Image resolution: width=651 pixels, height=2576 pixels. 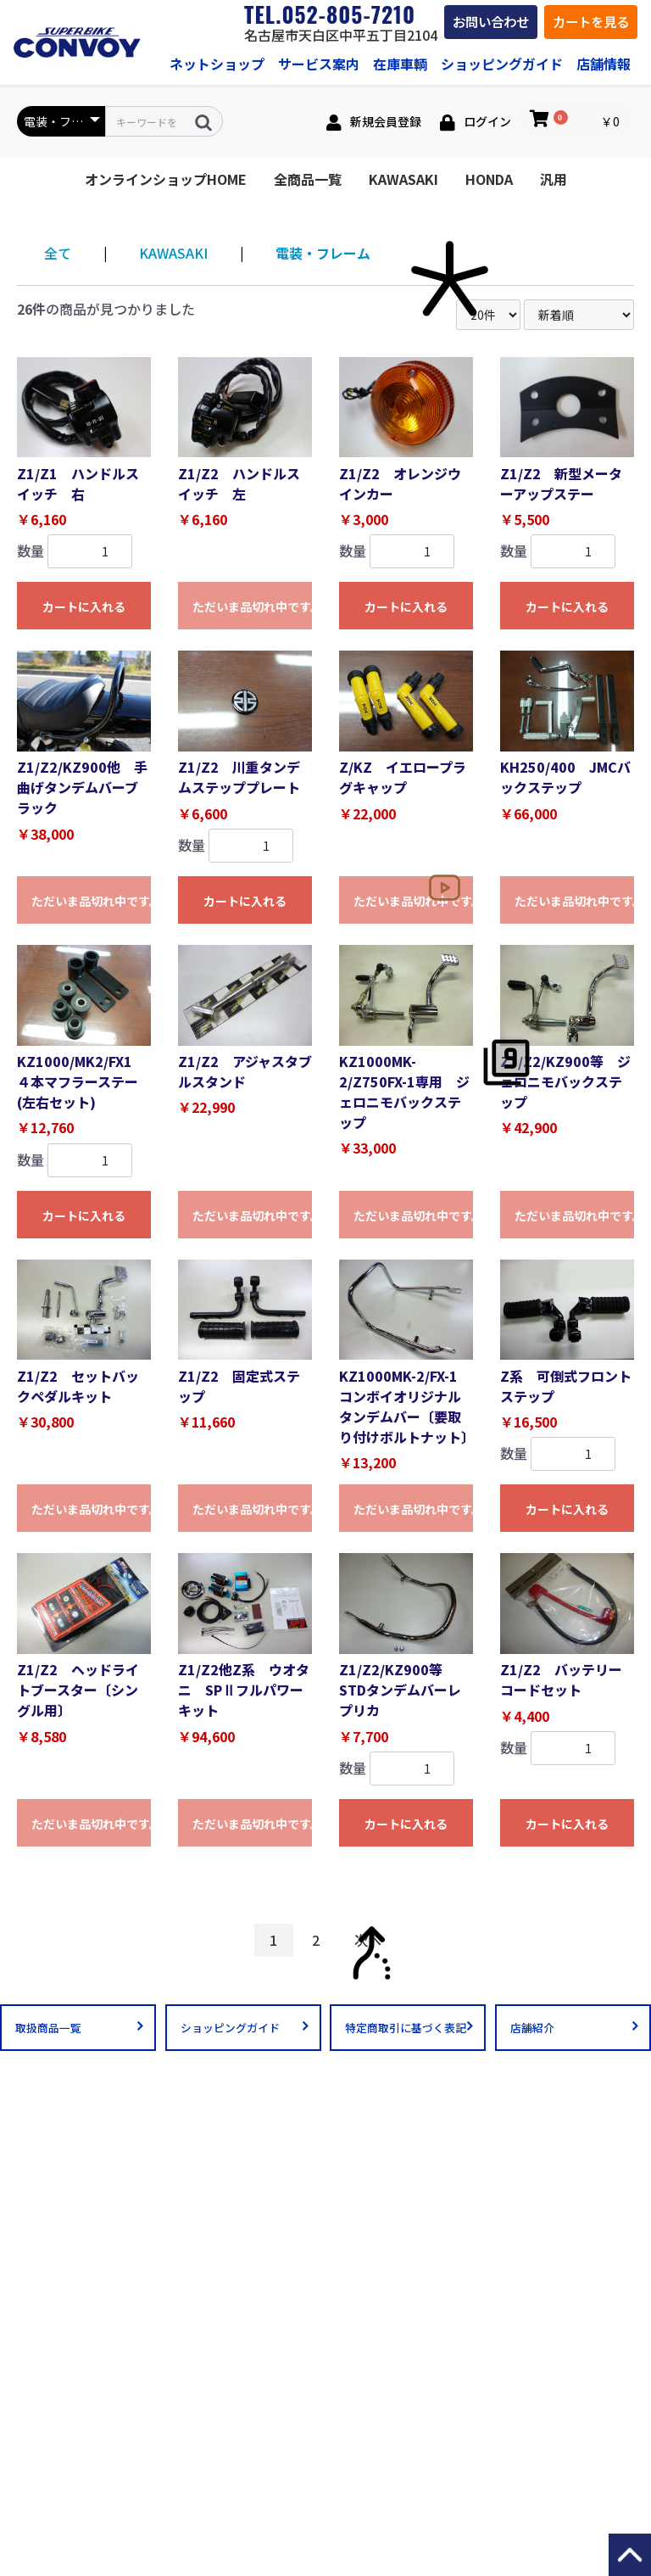 I want to click on indicates a required field in a form, so click(x=449, y=279).